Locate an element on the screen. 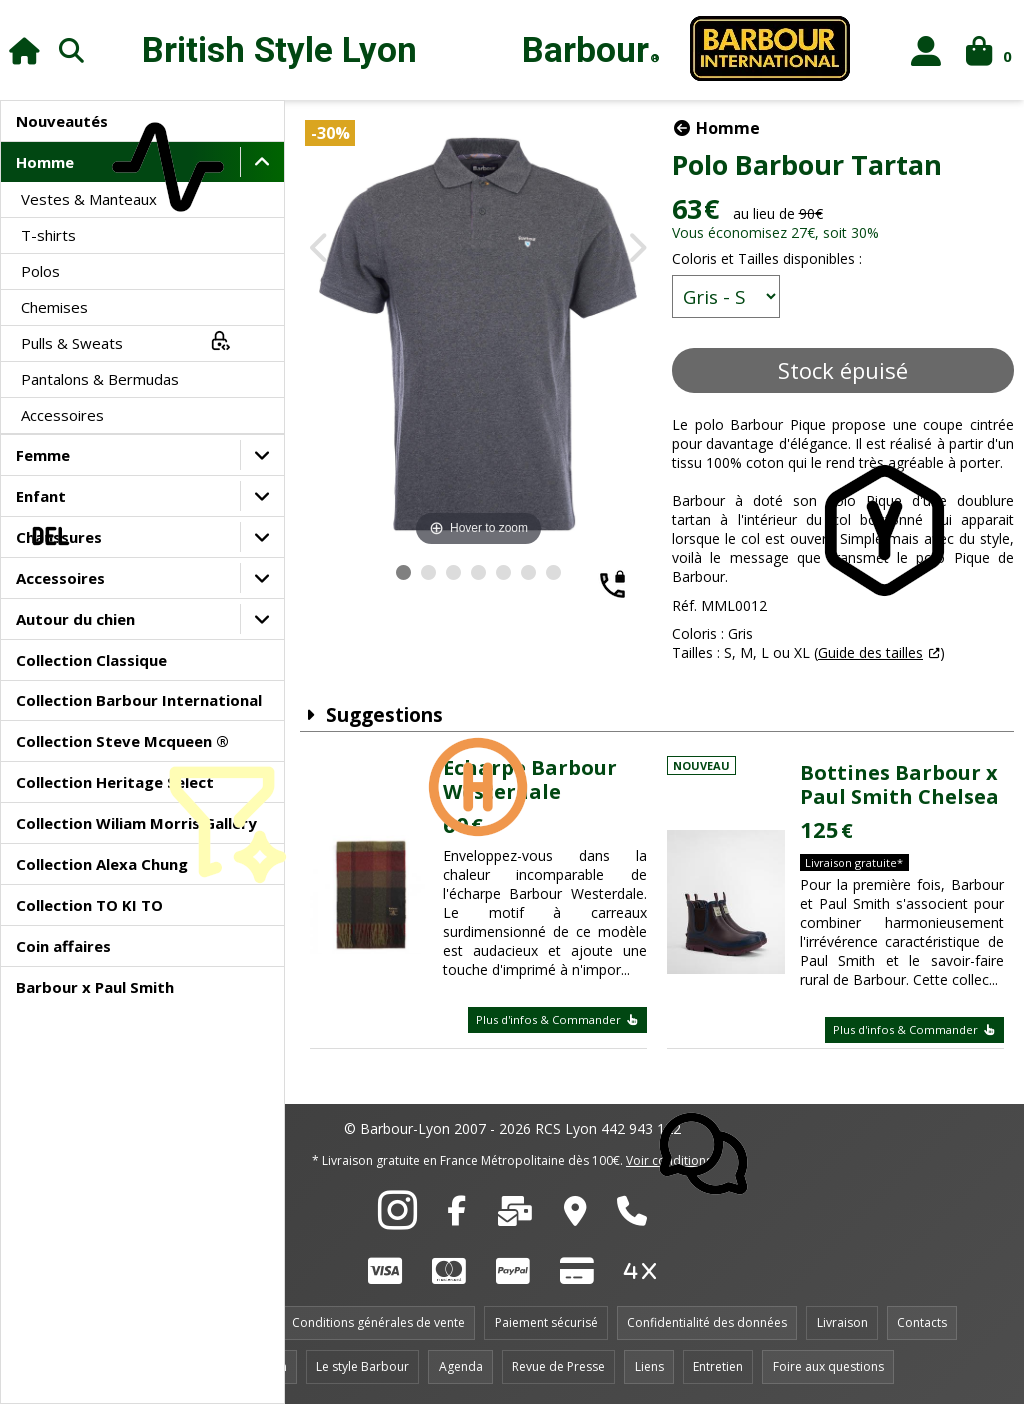 Image resolution: width=1024 pixels, height=1404 pixels. access code-protected security settings is located at coordinates (219, 340).